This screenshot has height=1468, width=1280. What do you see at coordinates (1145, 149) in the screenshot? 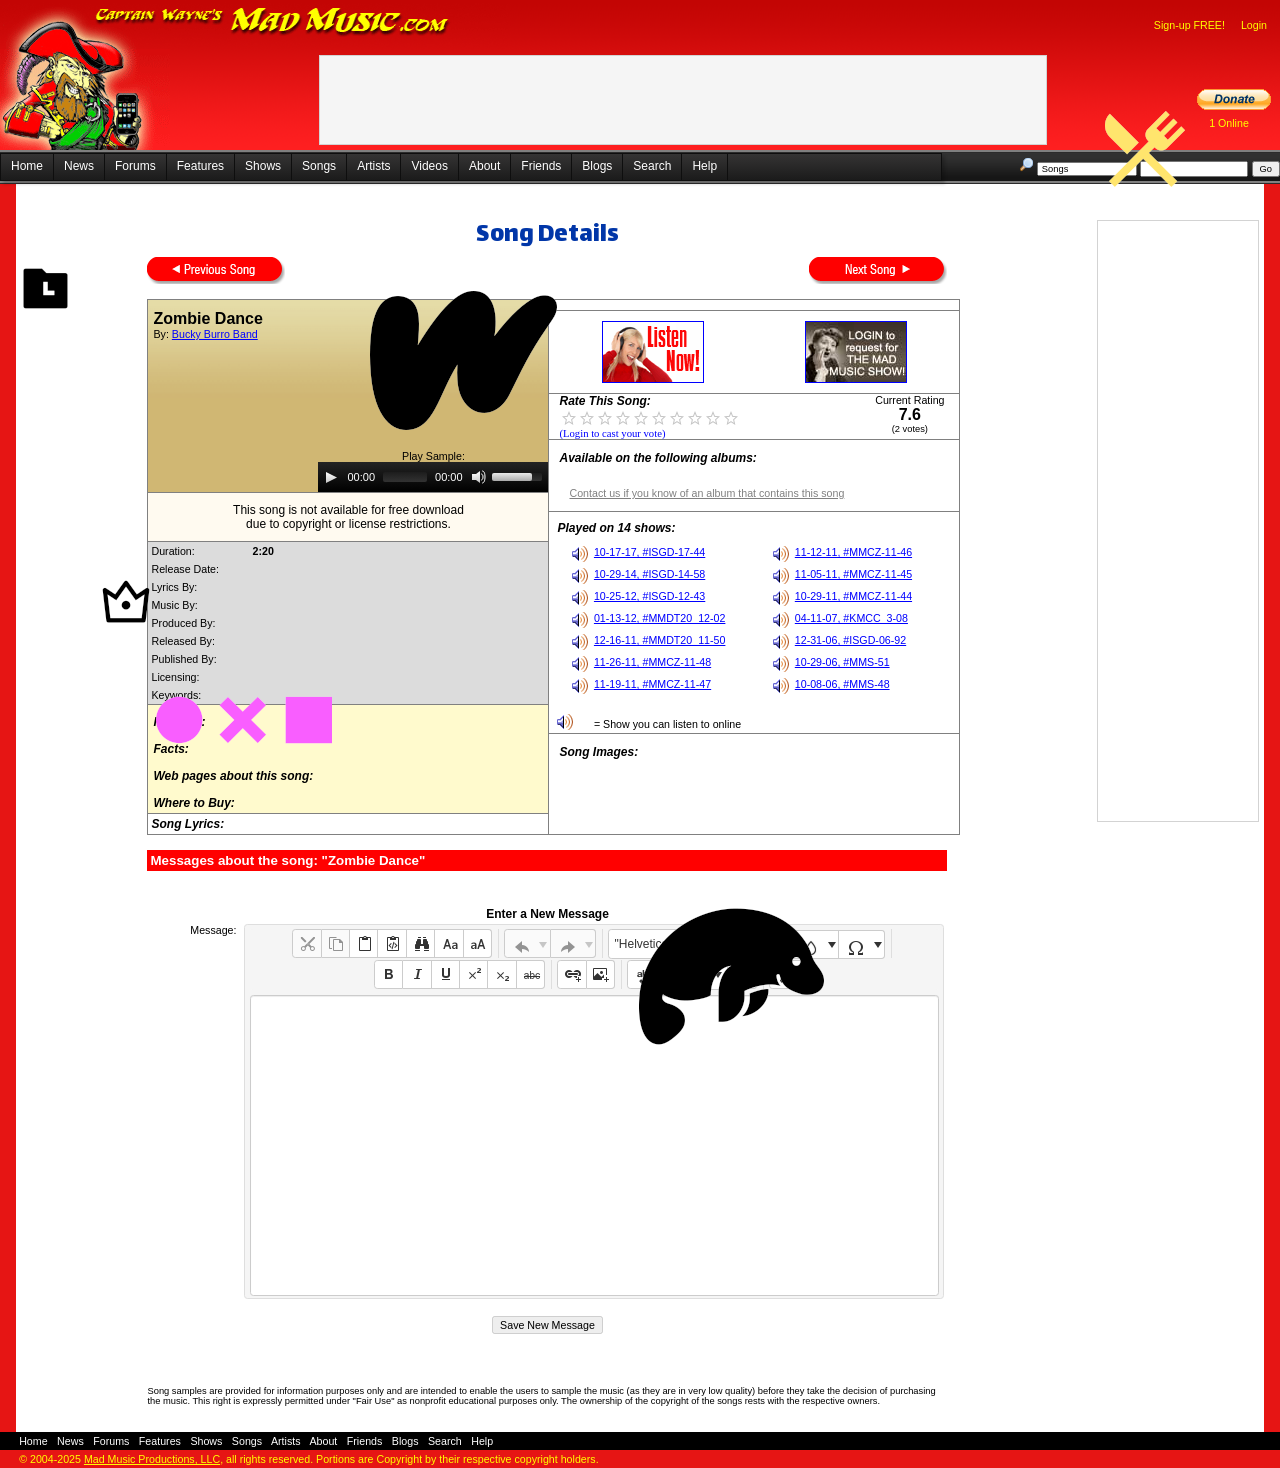
I see `open the mealie recipe manager app` at bounding box center [1145, 149].